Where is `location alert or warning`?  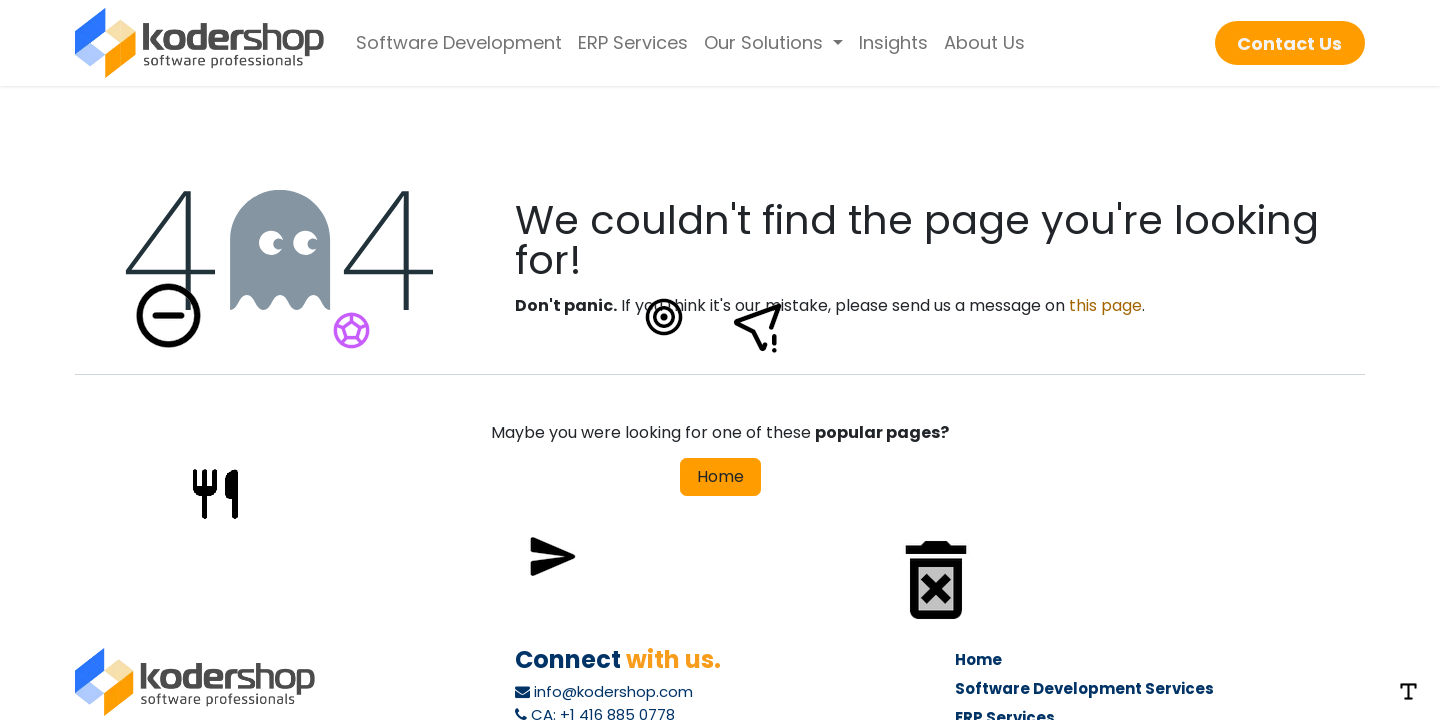 location alert or warning is located at coordinates (758, 327).